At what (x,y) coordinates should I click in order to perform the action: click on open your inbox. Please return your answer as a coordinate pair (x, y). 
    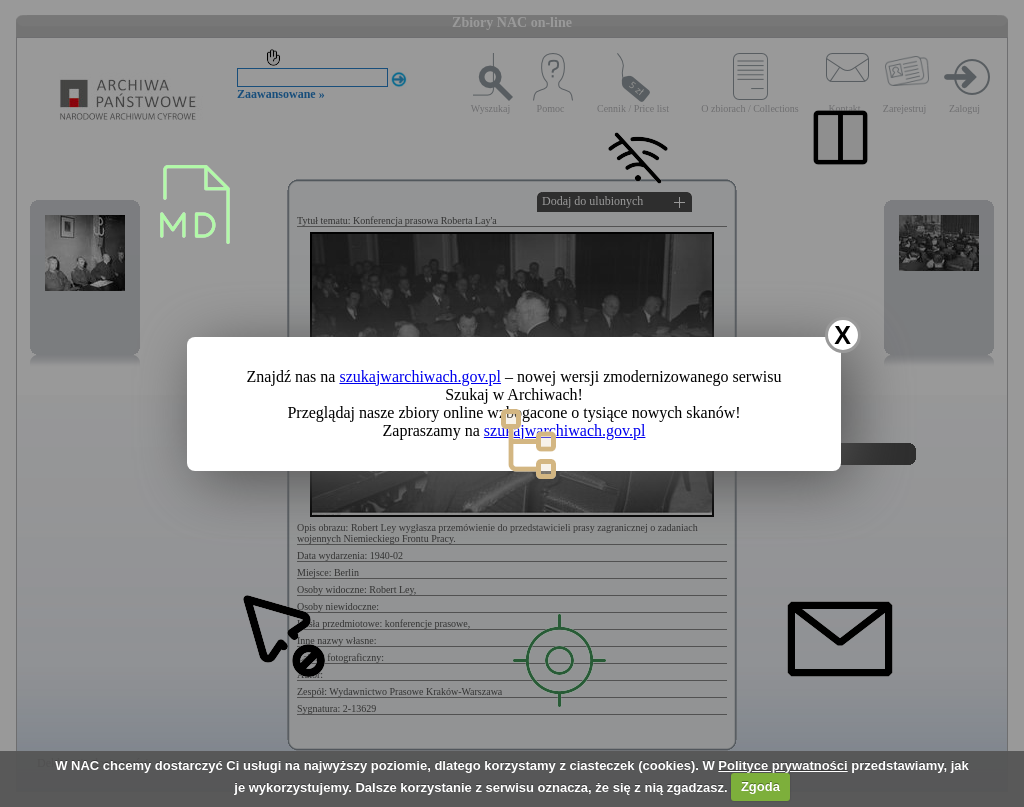
    Looking at the image, I should click on (840, 639).